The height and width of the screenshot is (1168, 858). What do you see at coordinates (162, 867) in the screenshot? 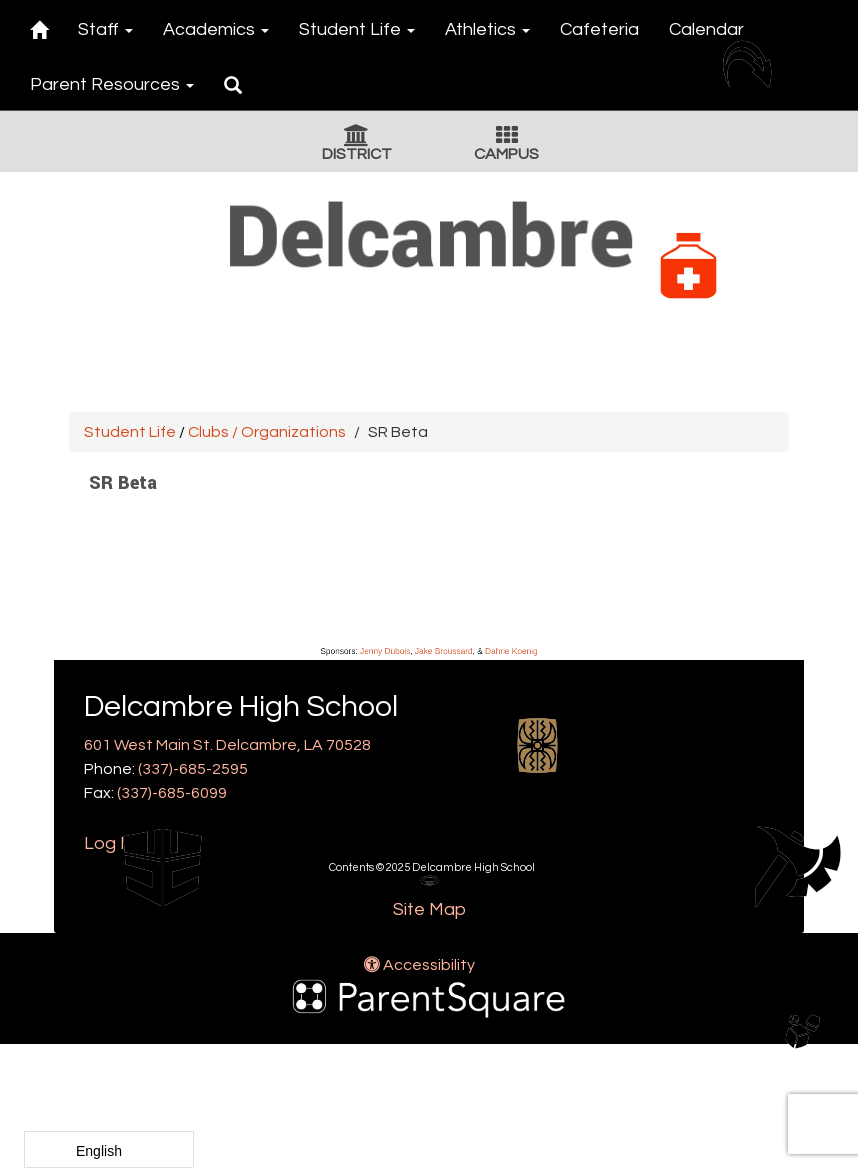
I see `abstract game logo or brand icon` at bounding box center [162, 867].